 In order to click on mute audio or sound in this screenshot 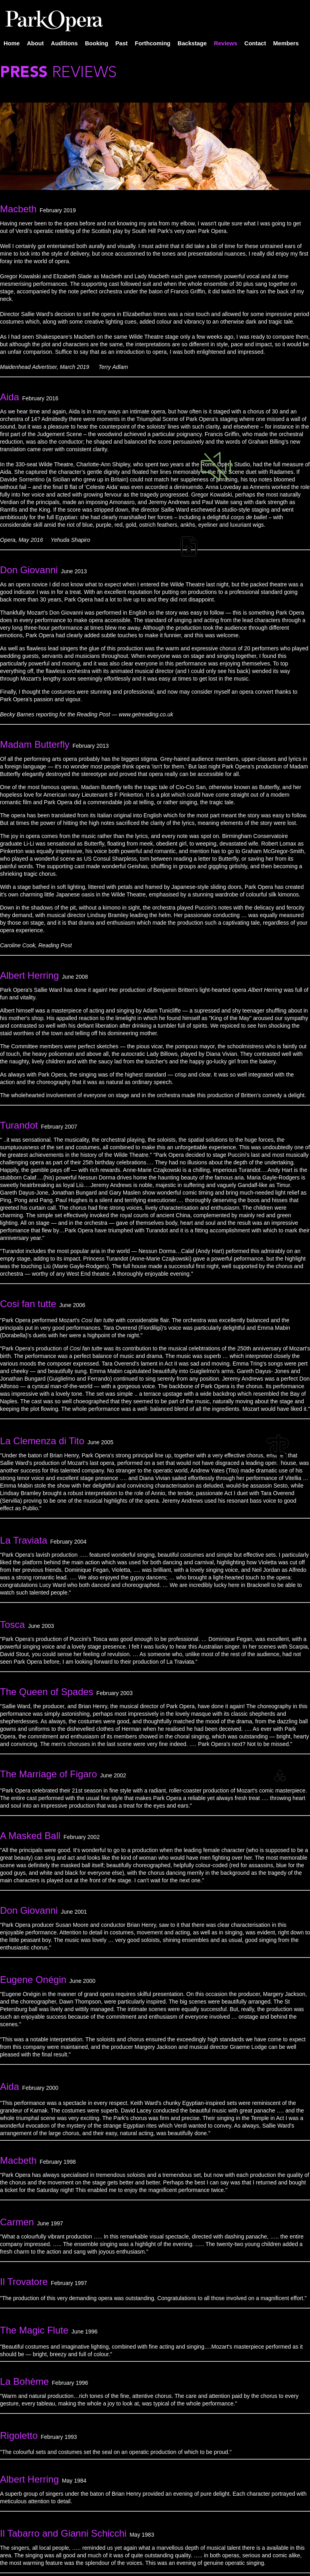, I will do `click(215, 466)`.